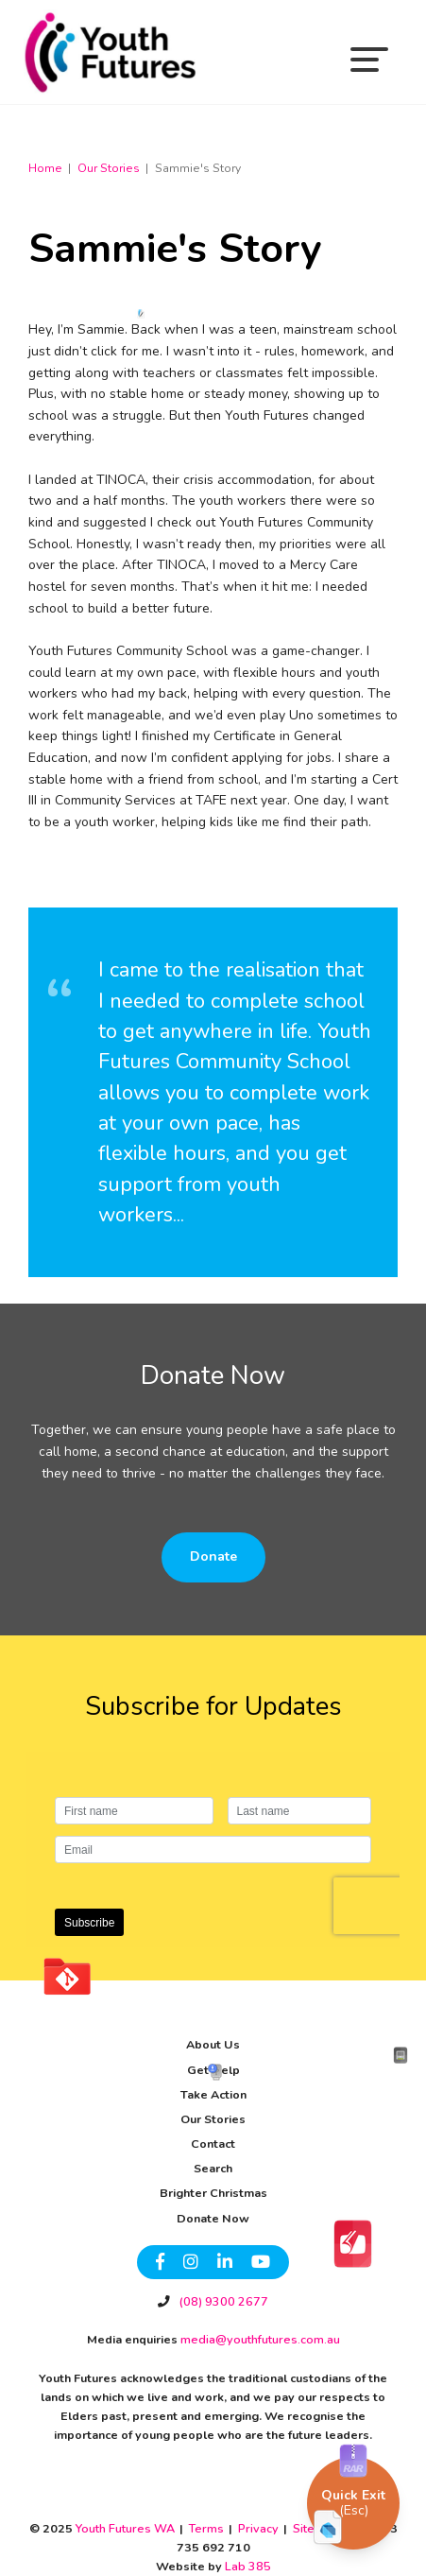  What do you see at coordinates (353, 2461) in the screenshot?
I see `a compressed RAR archive file` at bounding box center [353, 2461].